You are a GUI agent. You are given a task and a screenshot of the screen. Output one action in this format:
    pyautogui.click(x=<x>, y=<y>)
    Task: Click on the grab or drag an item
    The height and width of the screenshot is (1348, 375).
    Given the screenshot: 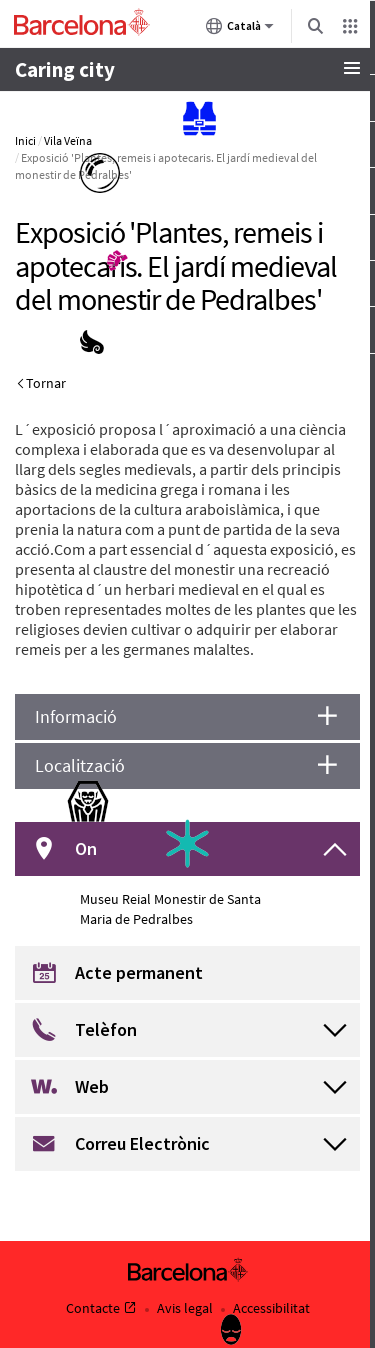 What is the action you would take?
    pyautogui.click(x=117, y=260)
    